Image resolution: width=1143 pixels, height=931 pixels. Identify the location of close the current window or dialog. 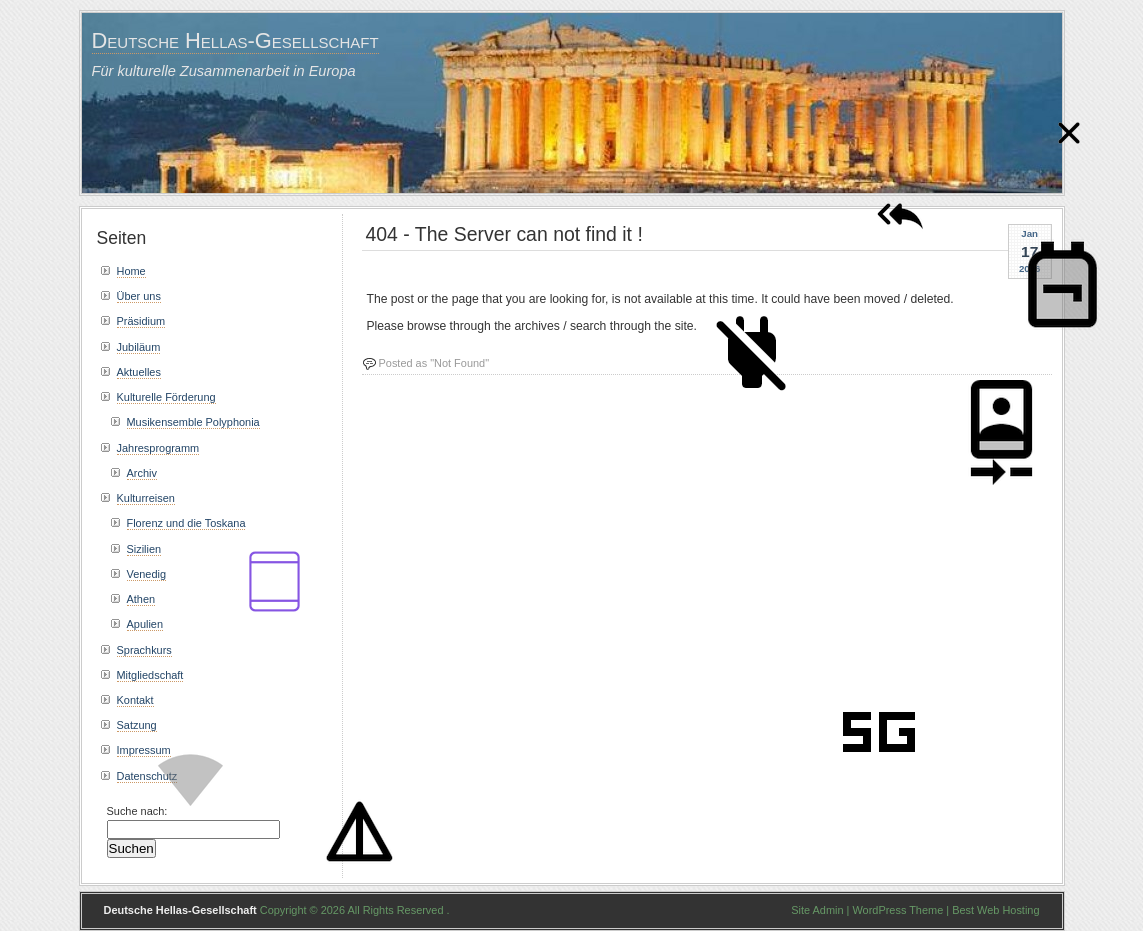
(1069, 133).